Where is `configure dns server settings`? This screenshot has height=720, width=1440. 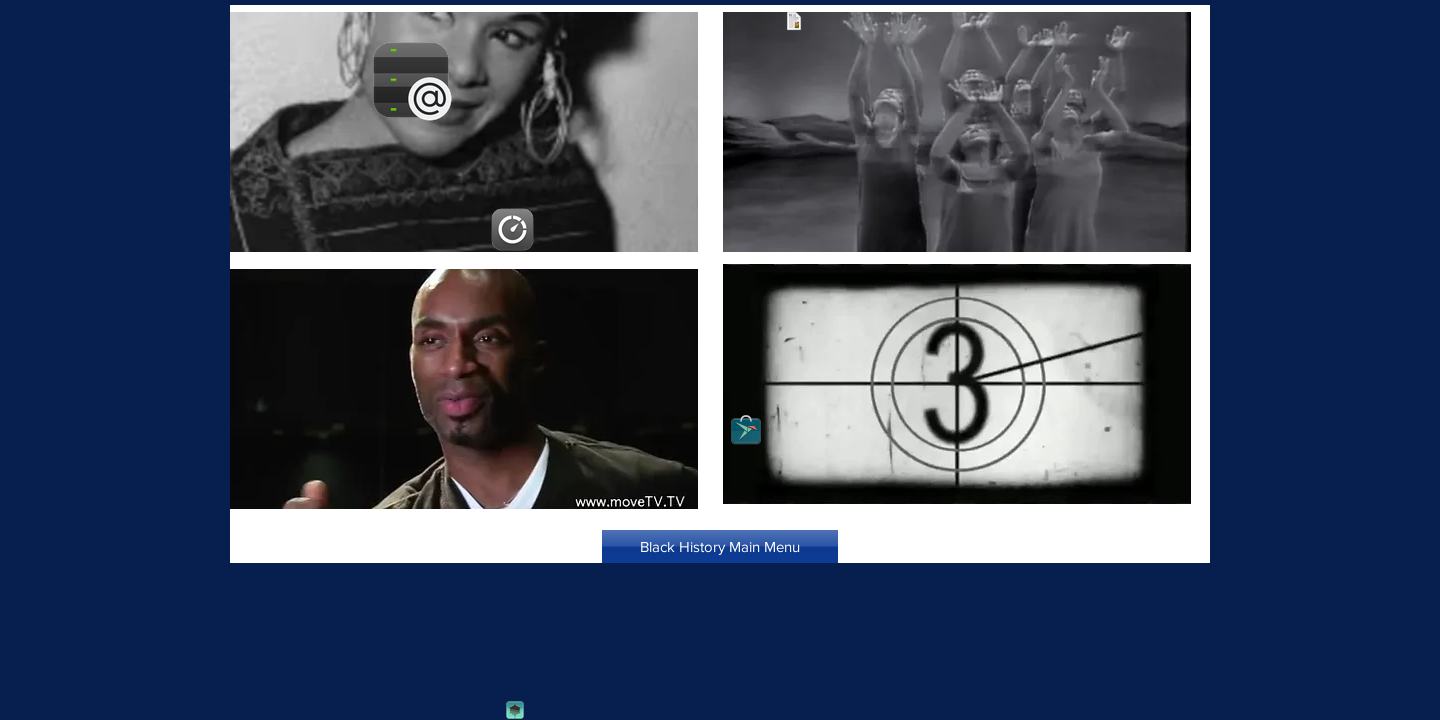
configure dns server settings is located at coordinates (411, 80).